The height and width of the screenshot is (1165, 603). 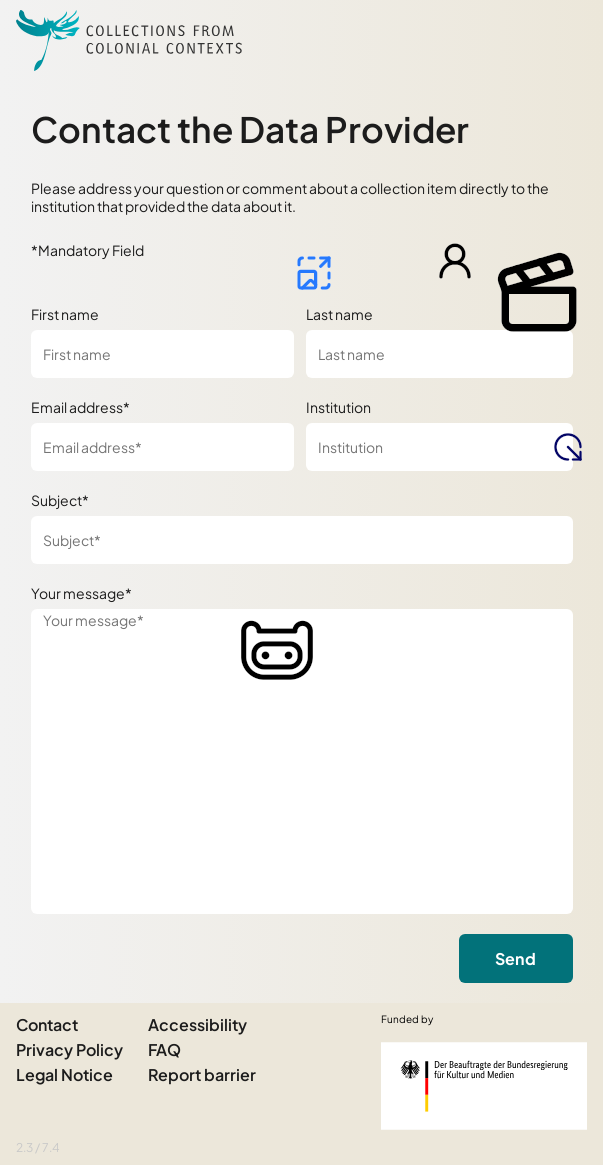 What do you see at coordinates (568, 447) in the screenshot?
I see `expand content to bottom-right` at bounding box center [568, 447].